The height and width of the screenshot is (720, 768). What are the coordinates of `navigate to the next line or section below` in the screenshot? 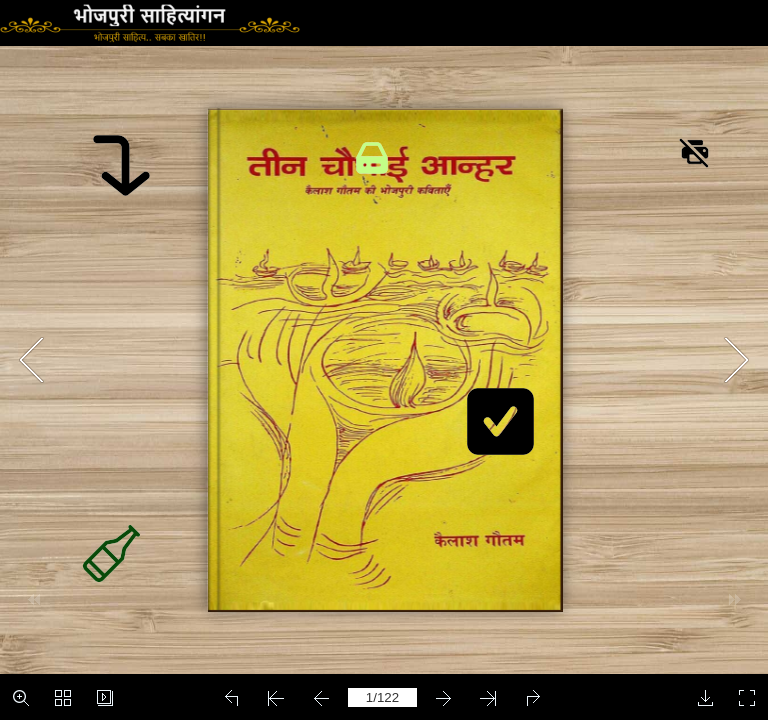 It's located at (121, 163).